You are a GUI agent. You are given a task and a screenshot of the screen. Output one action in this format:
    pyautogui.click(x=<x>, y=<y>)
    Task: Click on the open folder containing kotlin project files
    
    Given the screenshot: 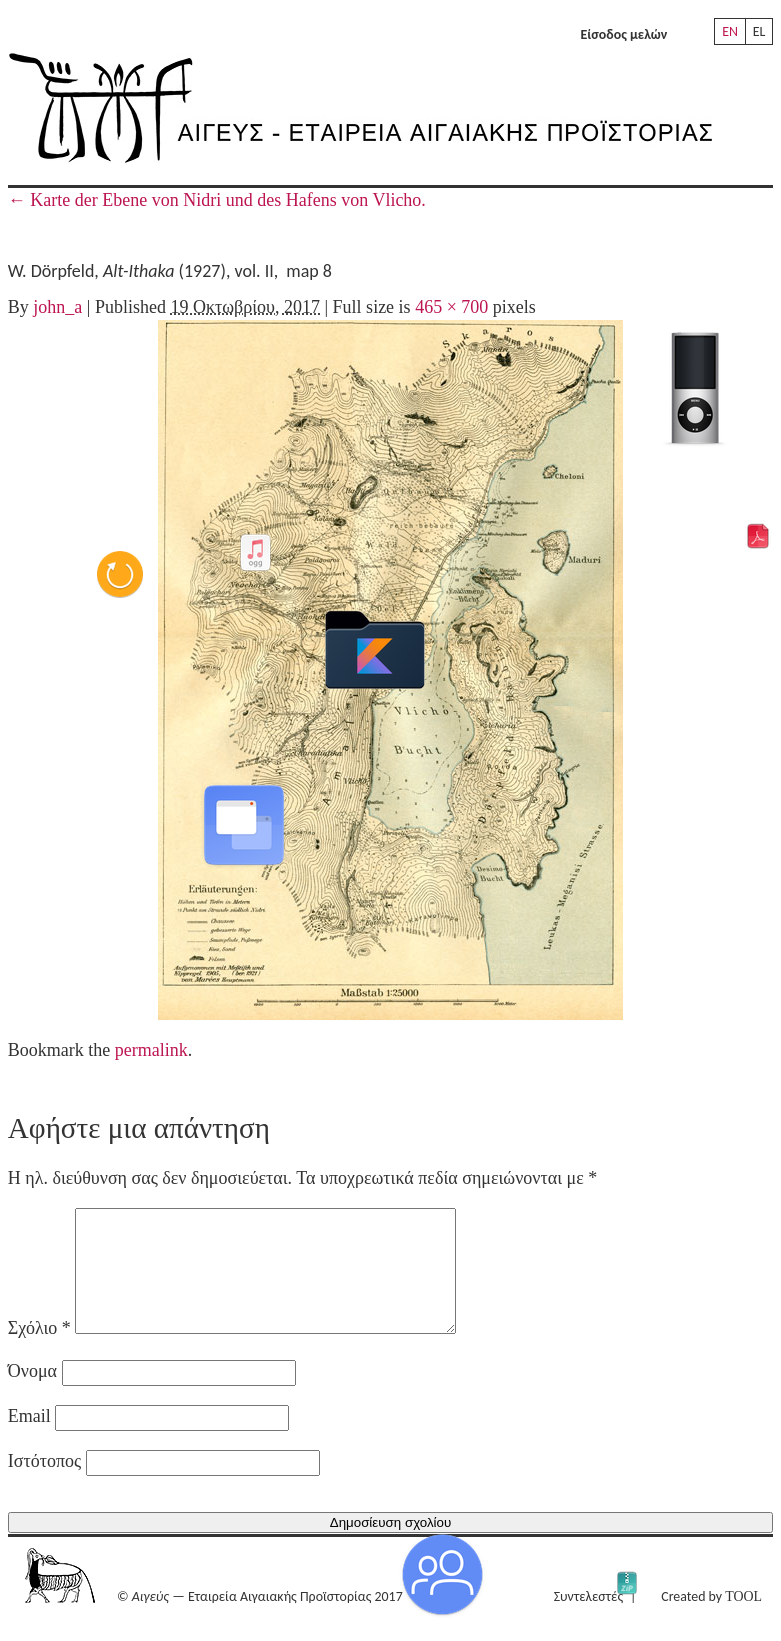 What is the action you would take?
    pyautogui.click(x=374, y=652)
    